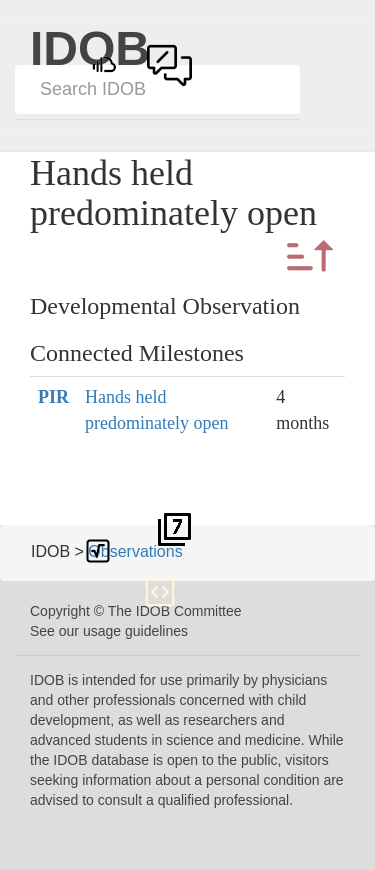 The width and height of the screenshot is (375, 870). I want to click on open soundcloud app, so click(104, 65).